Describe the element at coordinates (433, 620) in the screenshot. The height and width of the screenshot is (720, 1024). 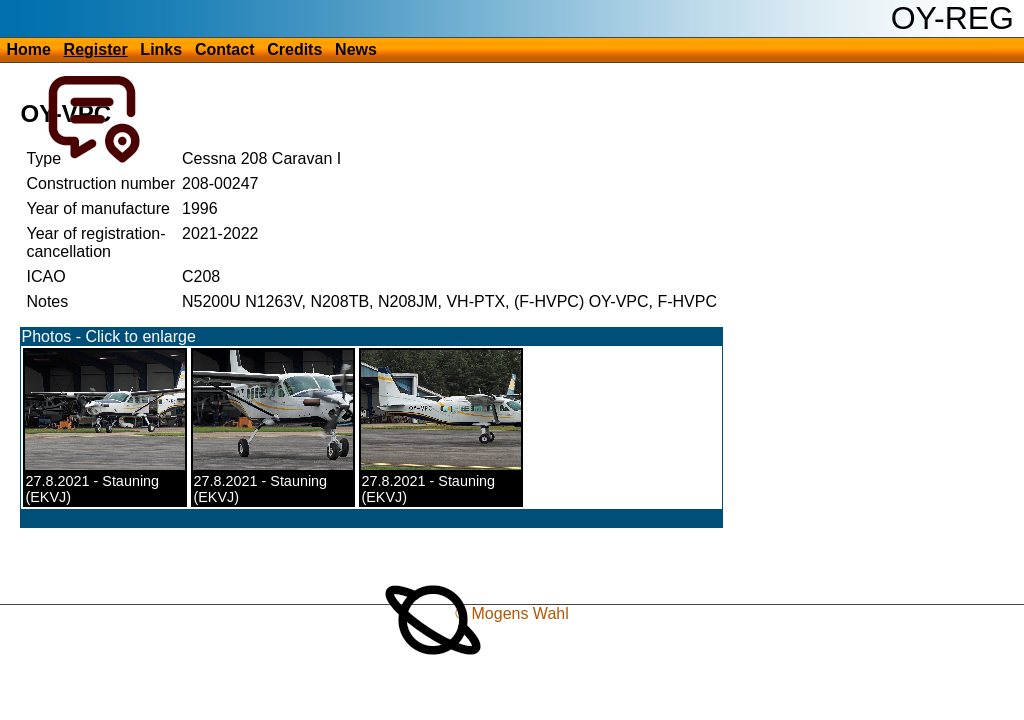
I see `explore global or worldwide content` at that location.